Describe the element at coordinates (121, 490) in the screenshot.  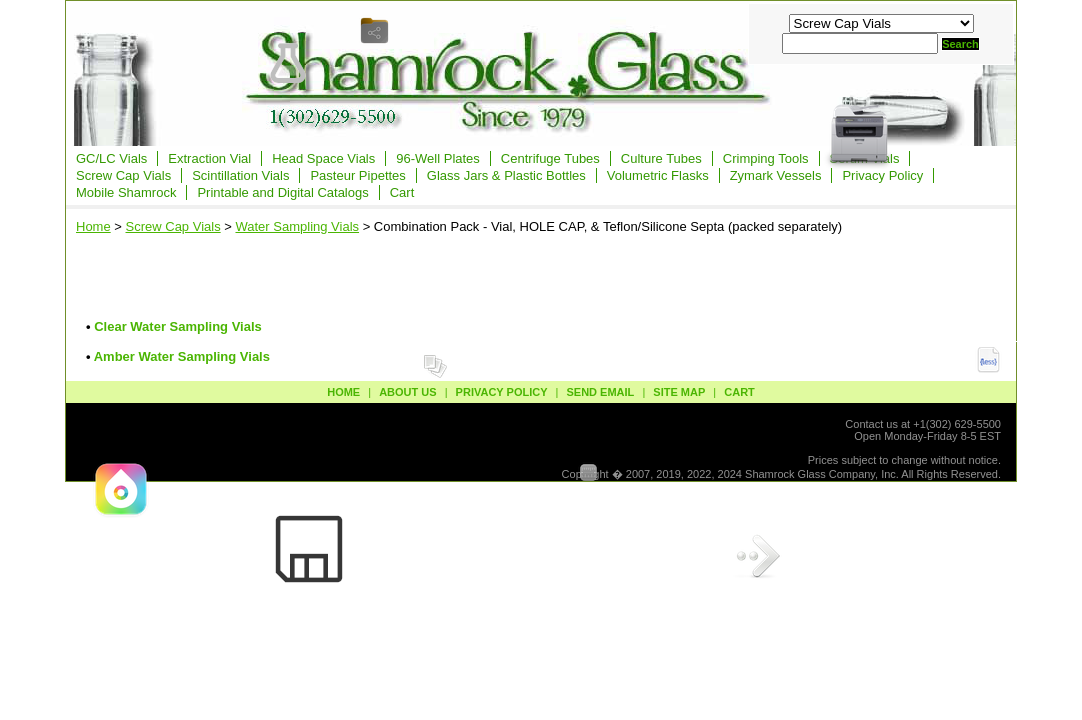
I see `open display color and calibration settings` at that location.